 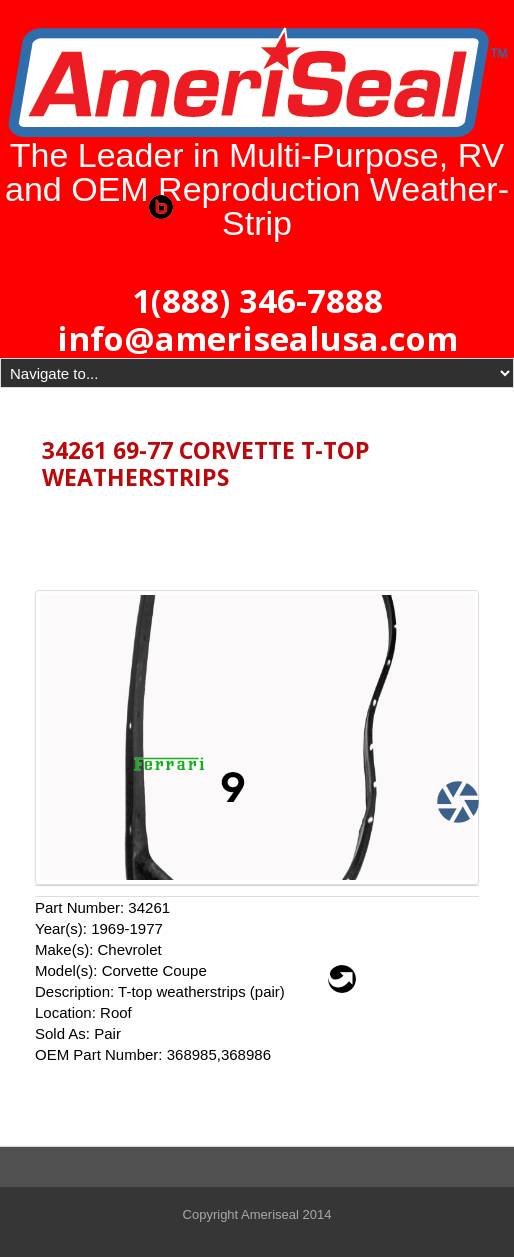 What do you see at coordinates (342, 979) in the screenshot?
I see `visit portableapps.com website` at bounding box center [342, 979].